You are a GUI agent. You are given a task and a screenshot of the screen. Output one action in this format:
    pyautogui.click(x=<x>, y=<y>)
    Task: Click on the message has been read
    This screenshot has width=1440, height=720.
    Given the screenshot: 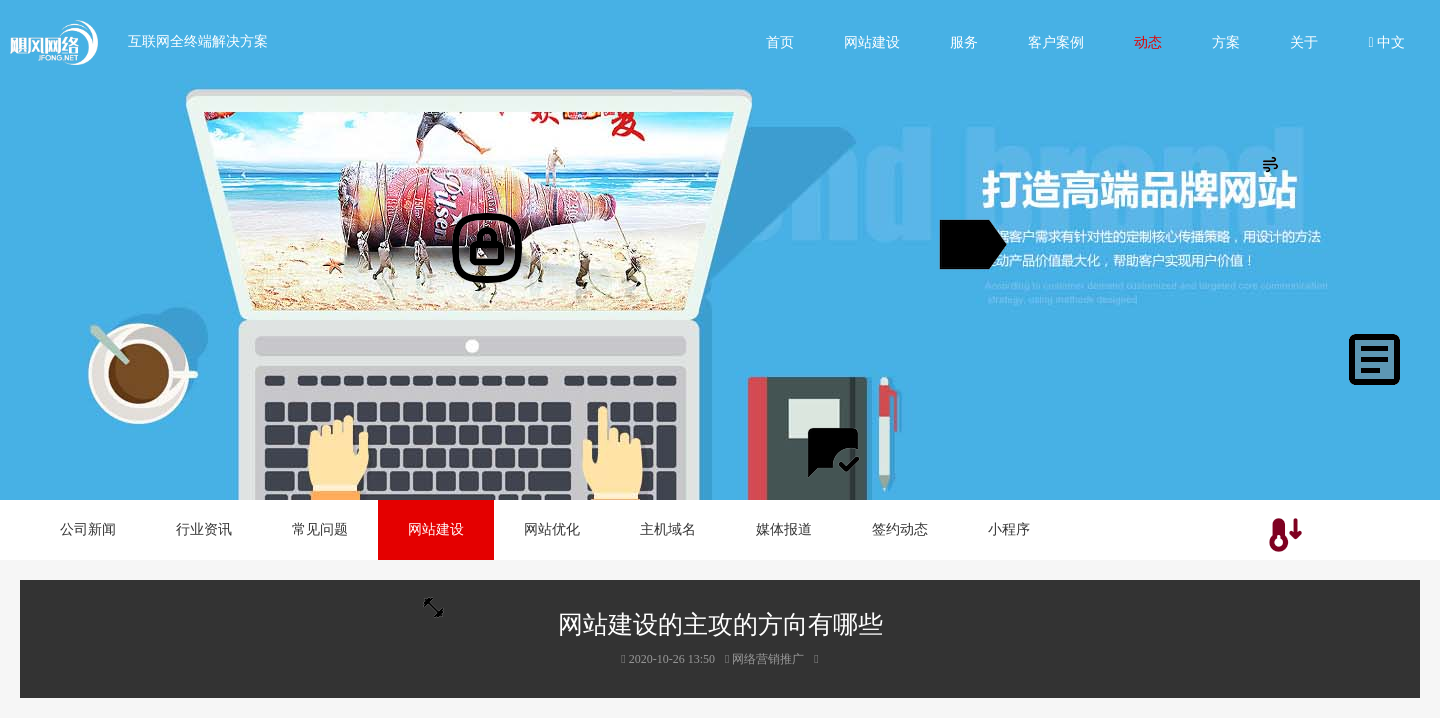 What is the action you would take?
    pyautogui.click(x=833, y=453)
    